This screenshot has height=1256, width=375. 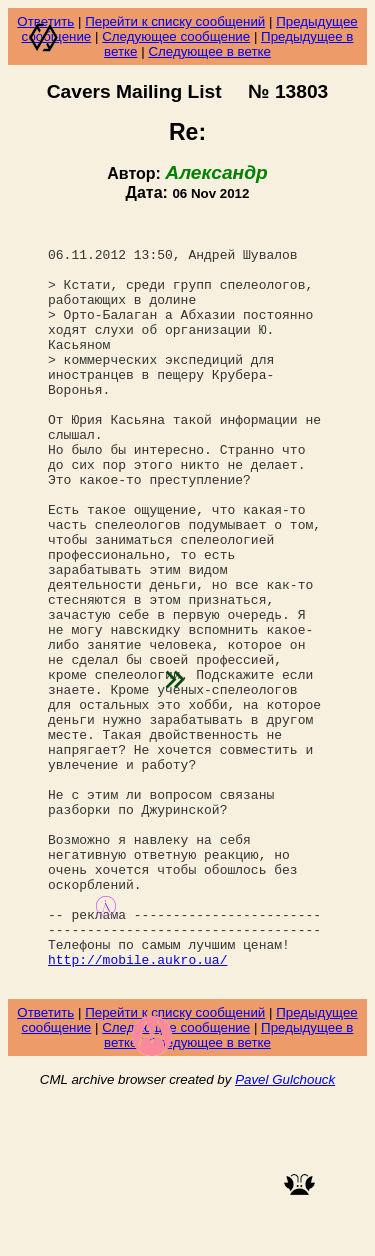 I want to click on skip forward or advance to next item, so click(x=174, y=679).